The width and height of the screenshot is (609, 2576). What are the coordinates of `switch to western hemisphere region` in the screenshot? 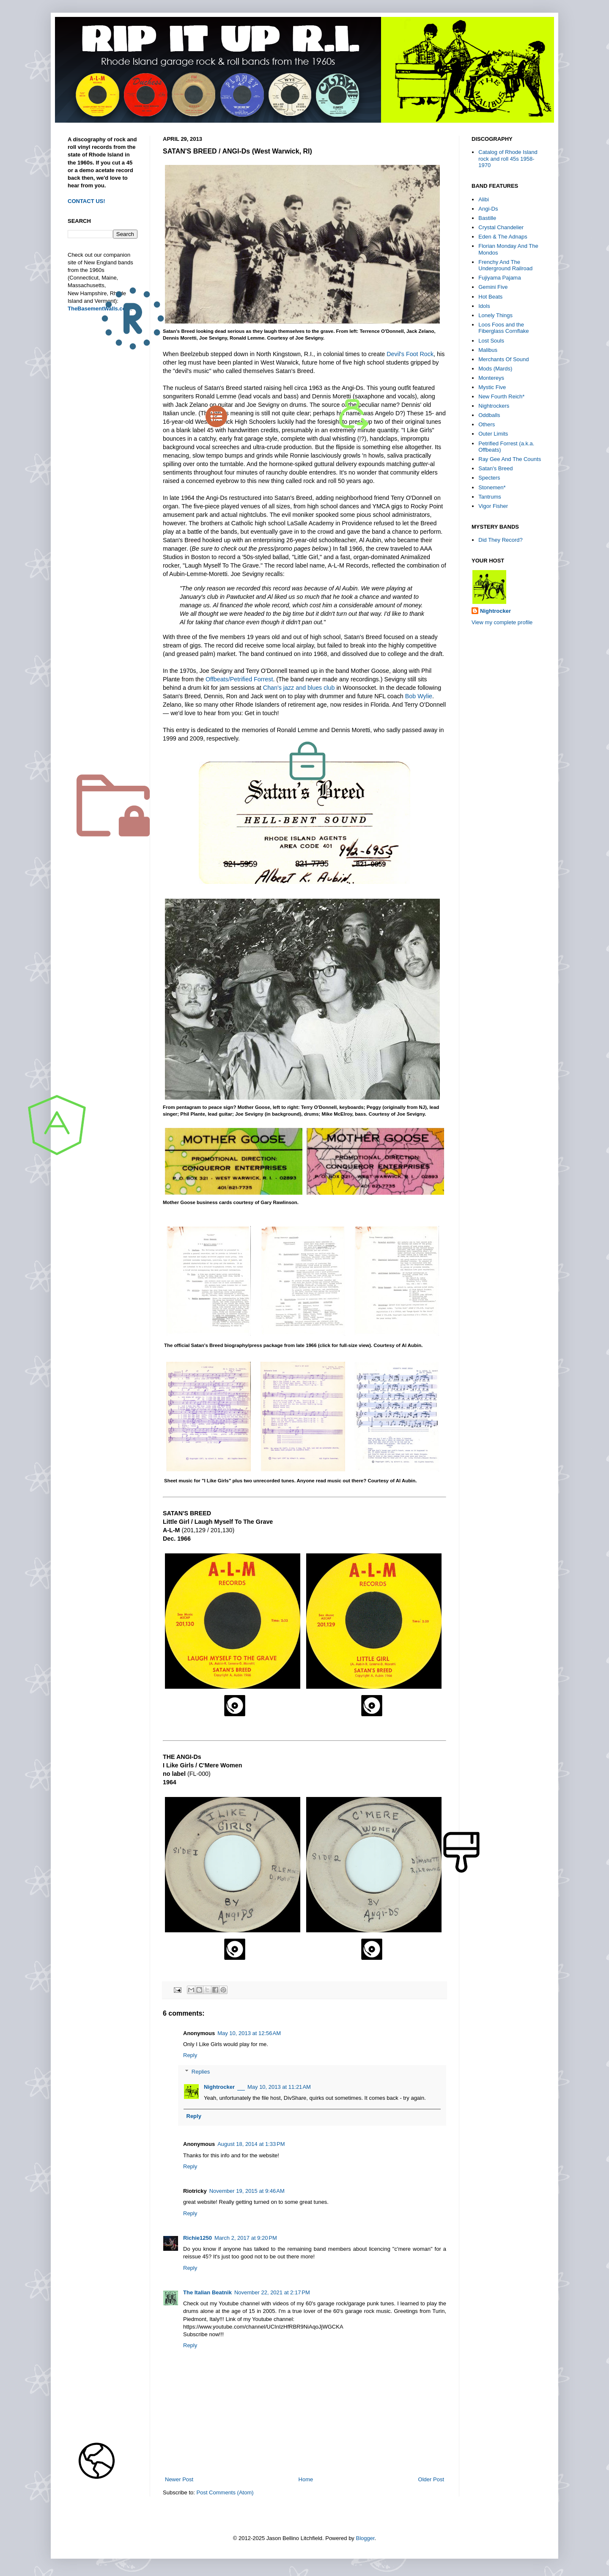 It's located at (96, 2461).